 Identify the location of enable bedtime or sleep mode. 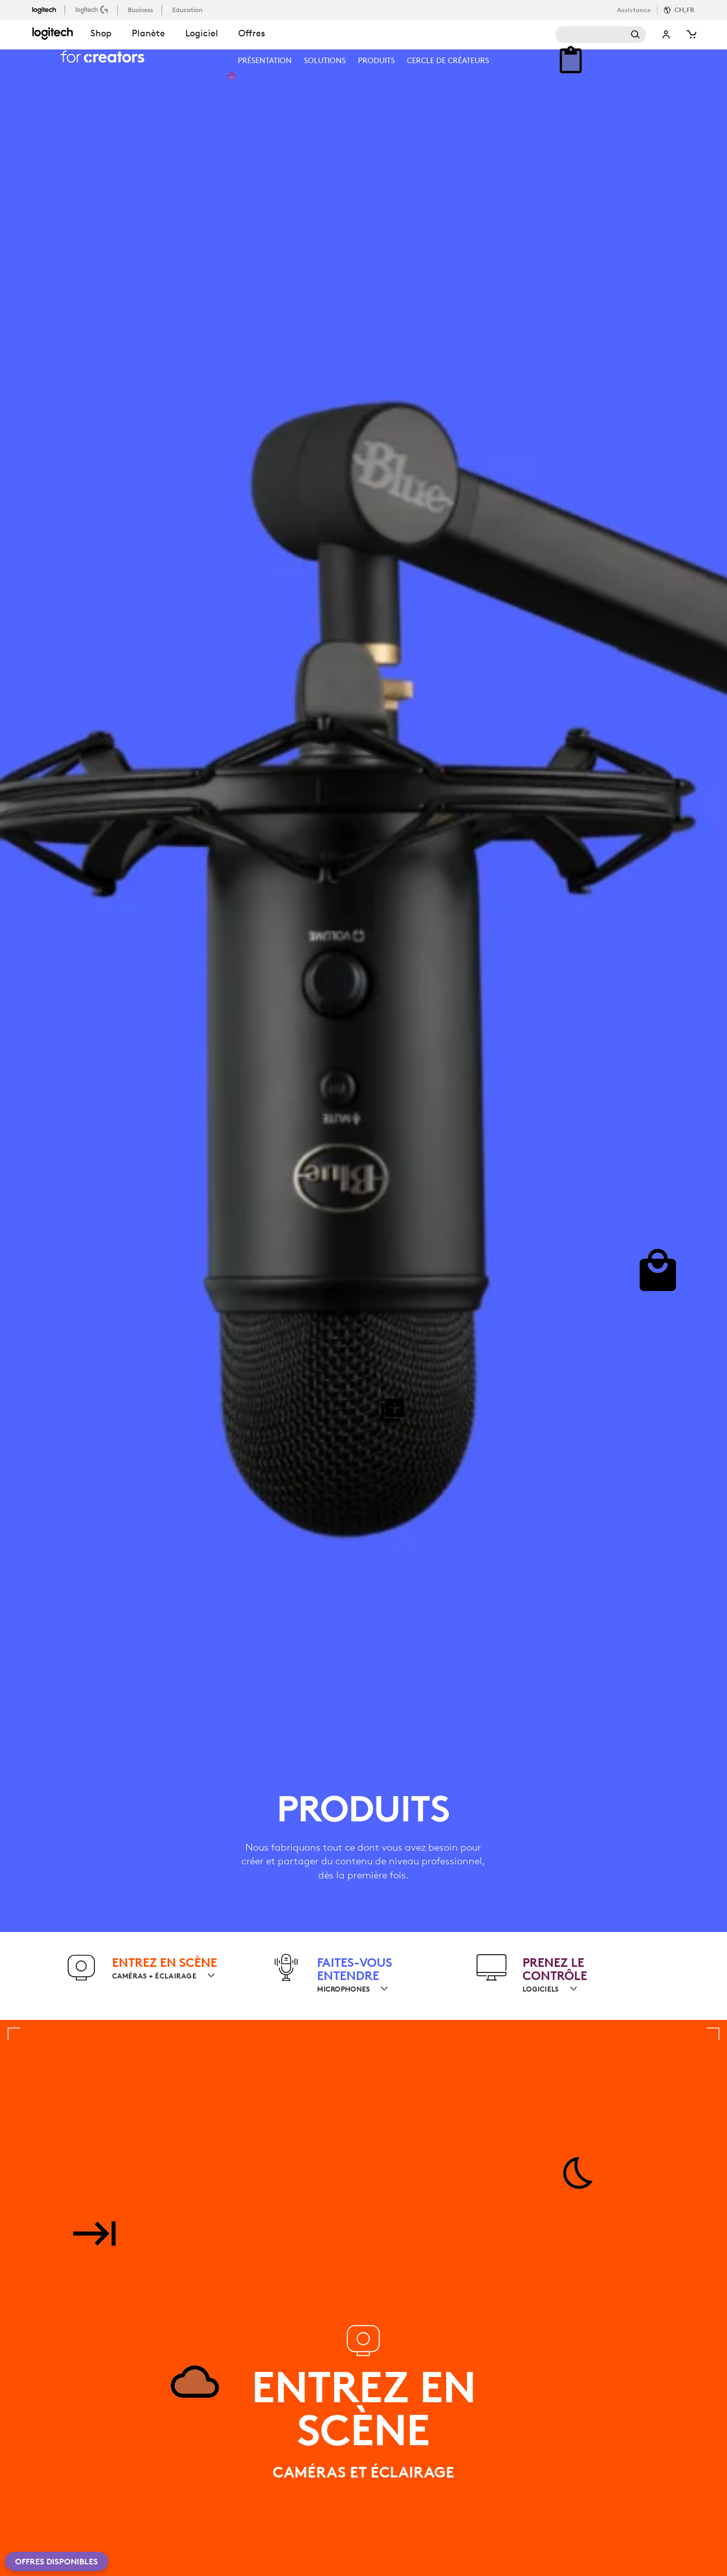
(579, 2173).